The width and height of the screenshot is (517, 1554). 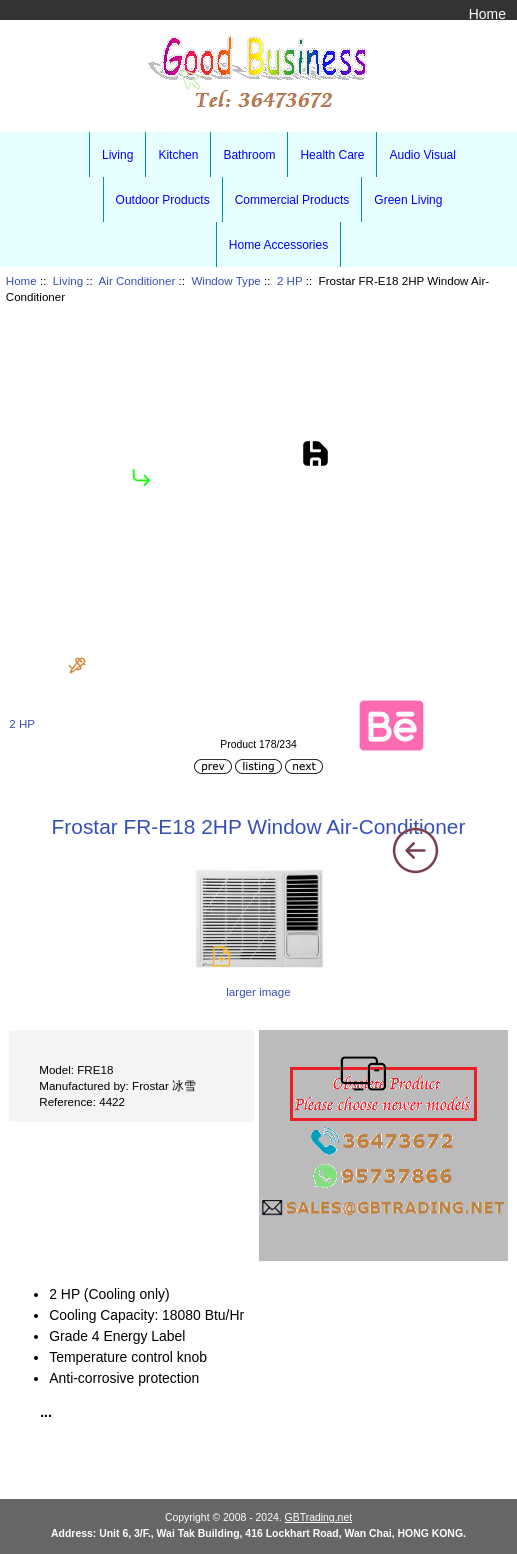 What do you see at coordinates (391, 725) in the screenshot?
I see `view behance portfolio` at bounding box center [391, 725].